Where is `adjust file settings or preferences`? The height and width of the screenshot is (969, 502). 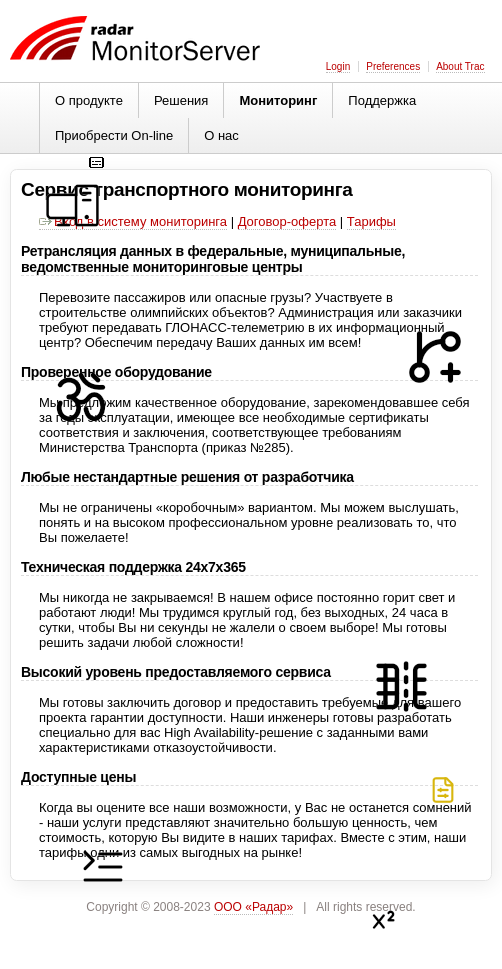 adjust file settings or preferences is located at coordinates (443, 790).